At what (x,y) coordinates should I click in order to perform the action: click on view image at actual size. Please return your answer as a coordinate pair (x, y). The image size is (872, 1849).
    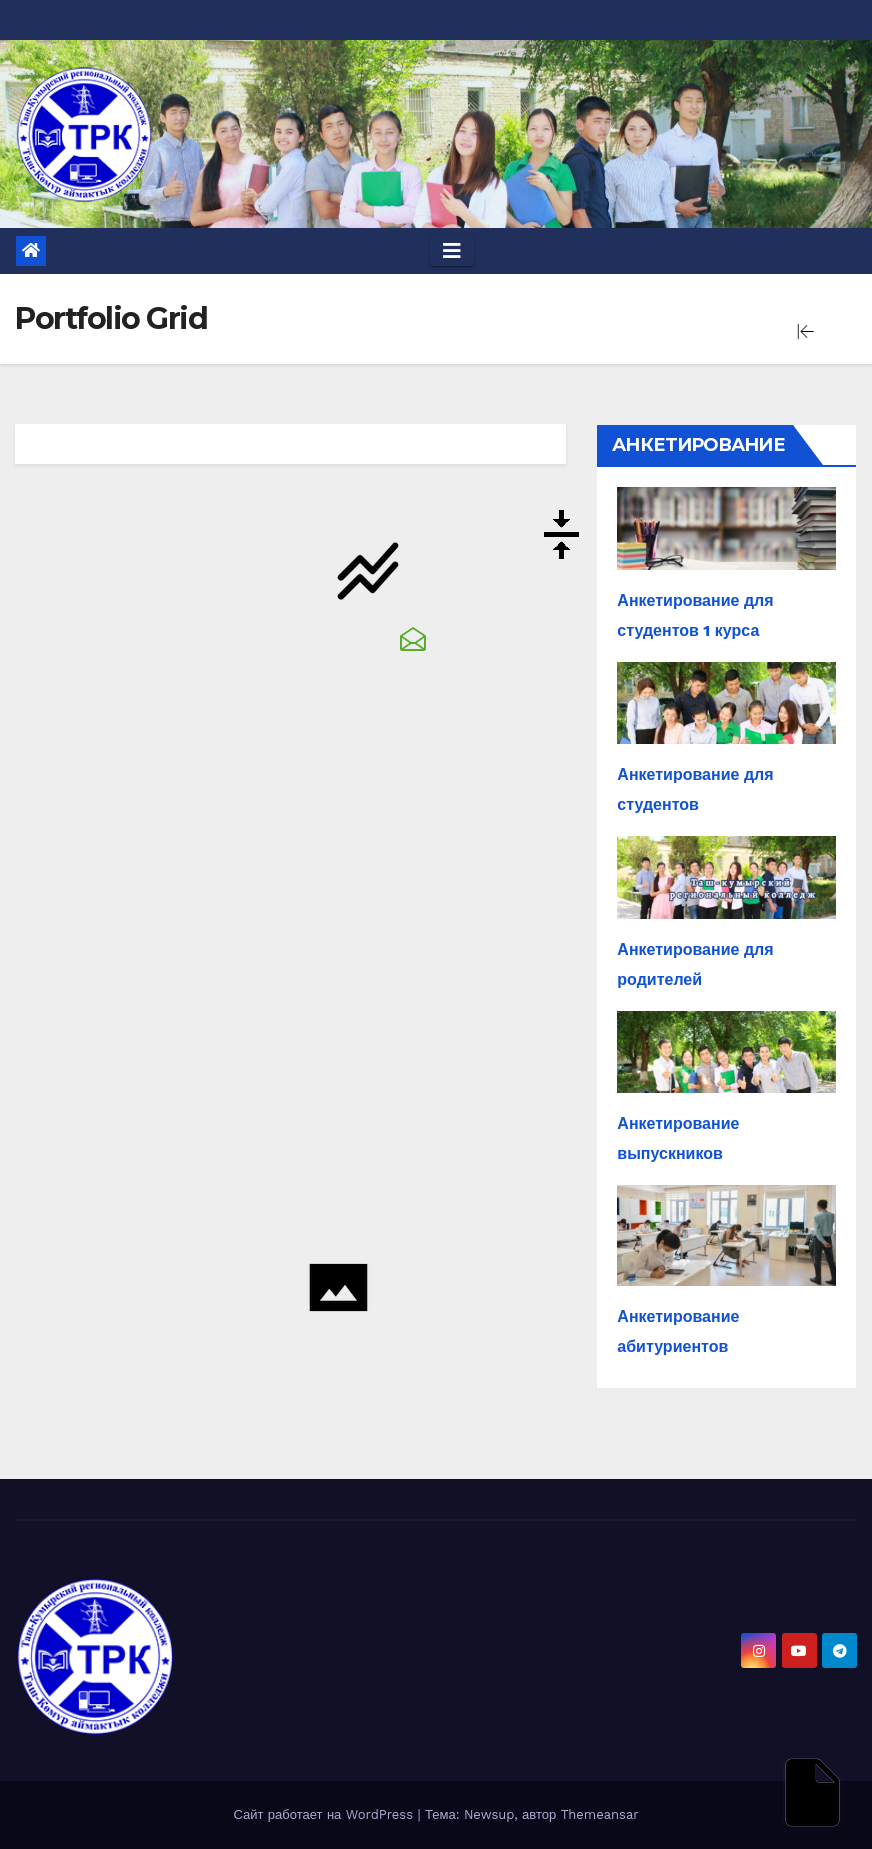
    Looking at the image, I should click on (338, 1287).